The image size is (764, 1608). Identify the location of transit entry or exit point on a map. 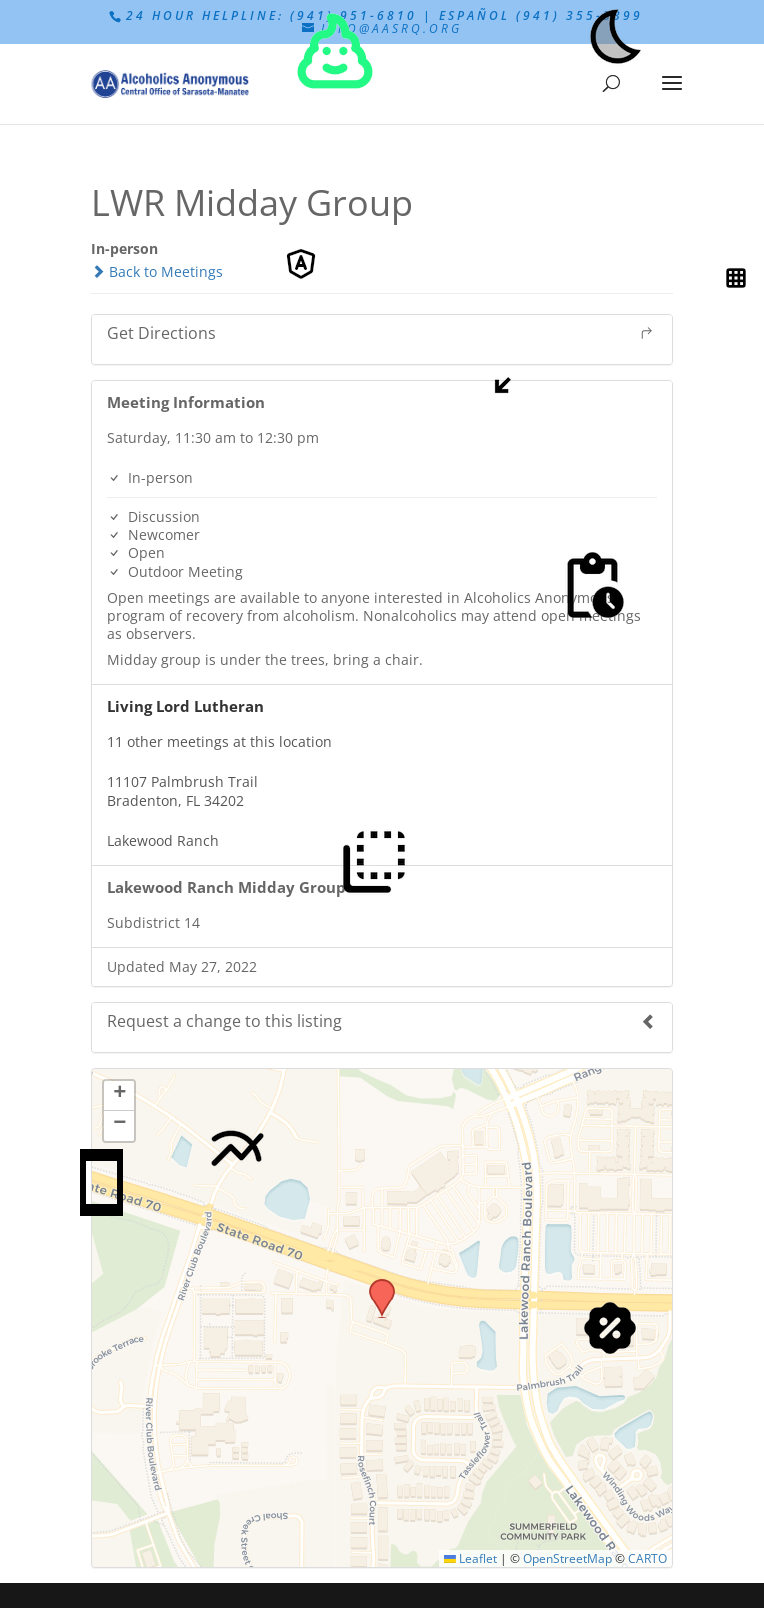
(503, 385).